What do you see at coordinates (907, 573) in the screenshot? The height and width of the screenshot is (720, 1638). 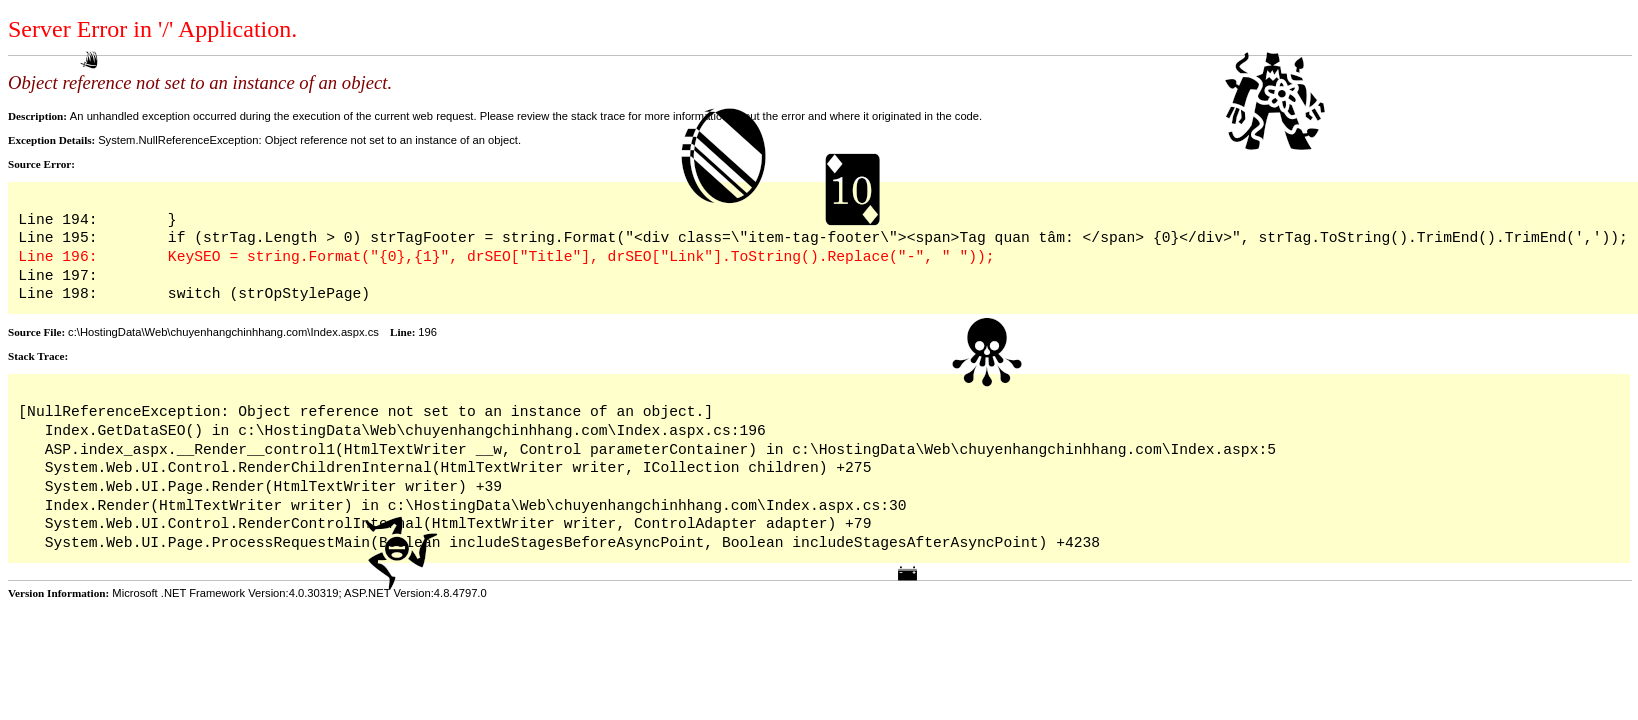 I see `view vehicle battery status` at bounding box center [907, 573].